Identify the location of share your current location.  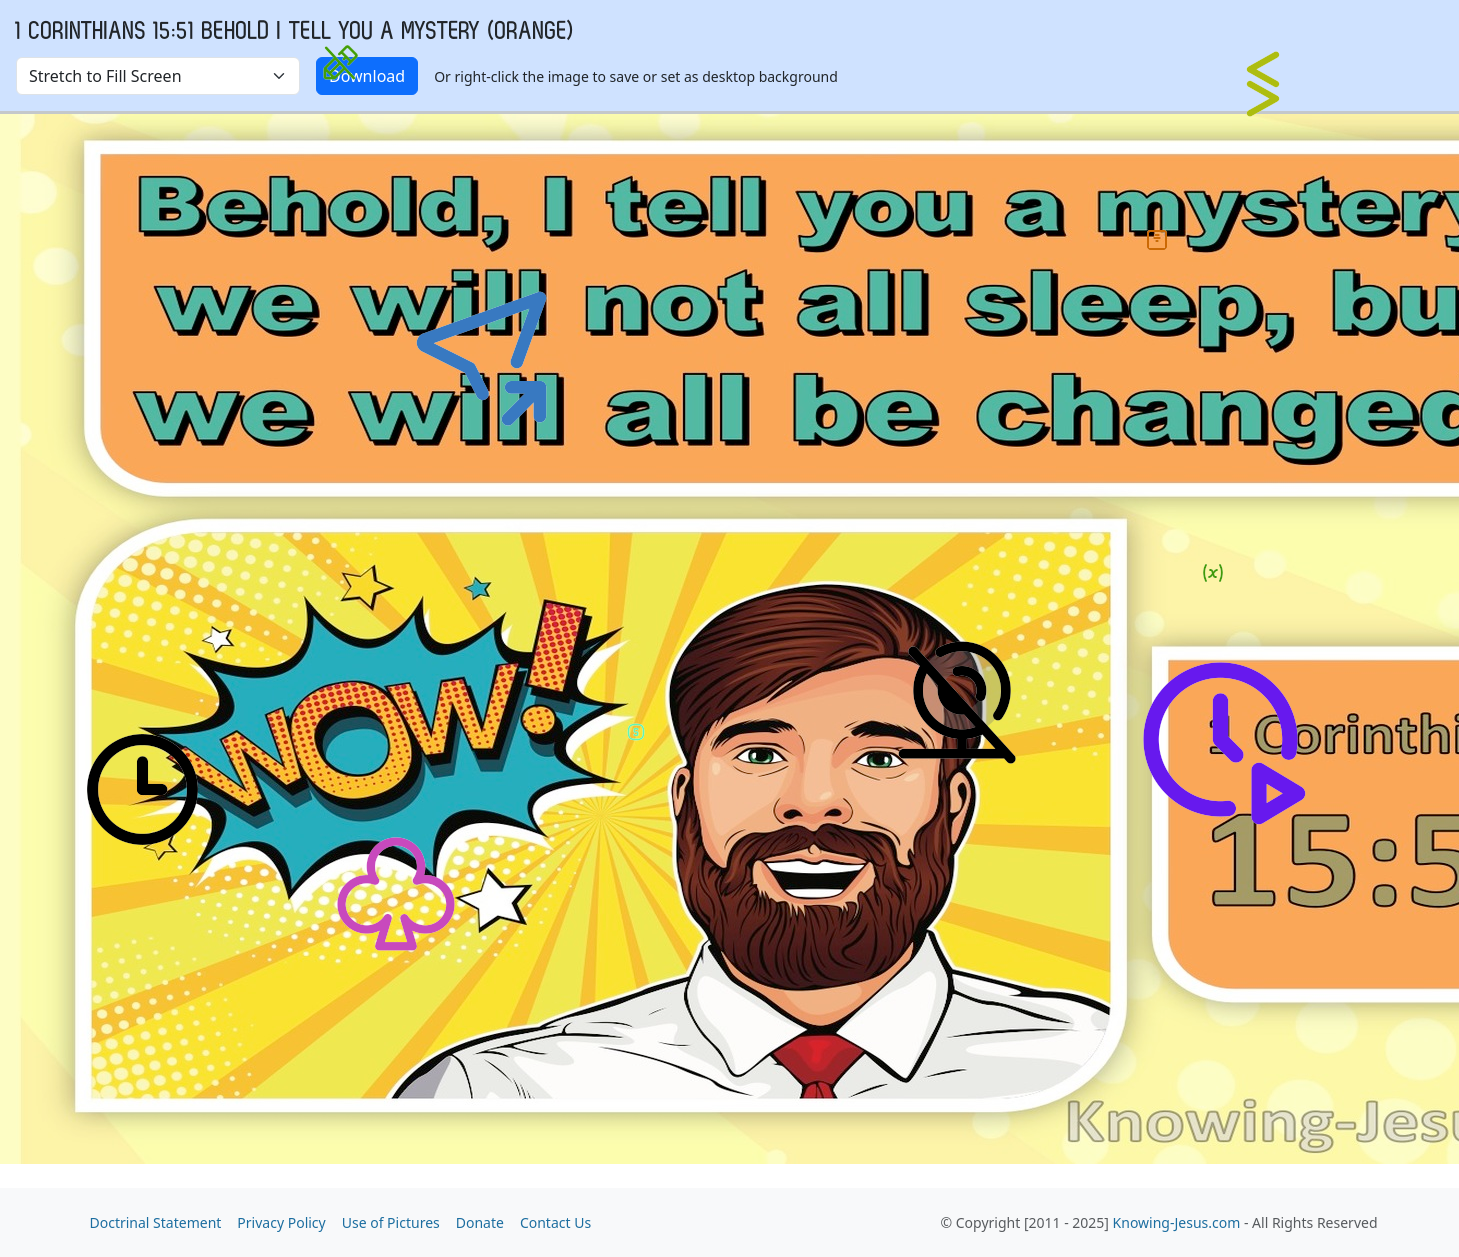
(482, 355).